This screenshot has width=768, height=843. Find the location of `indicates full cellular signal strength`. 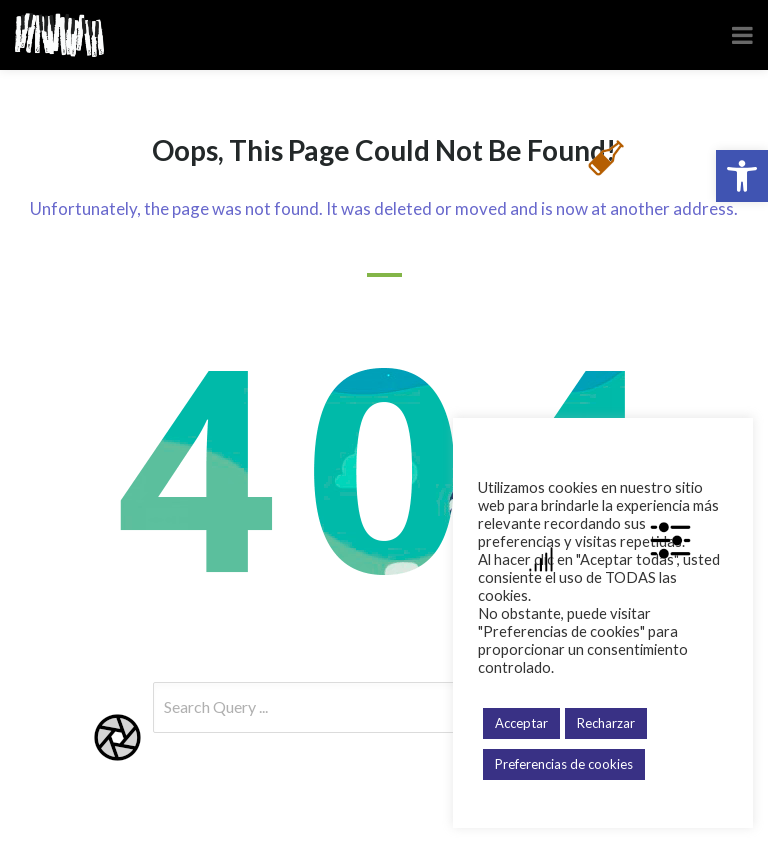

indicates full cellular signal strength is located at coordinates (542, 561).